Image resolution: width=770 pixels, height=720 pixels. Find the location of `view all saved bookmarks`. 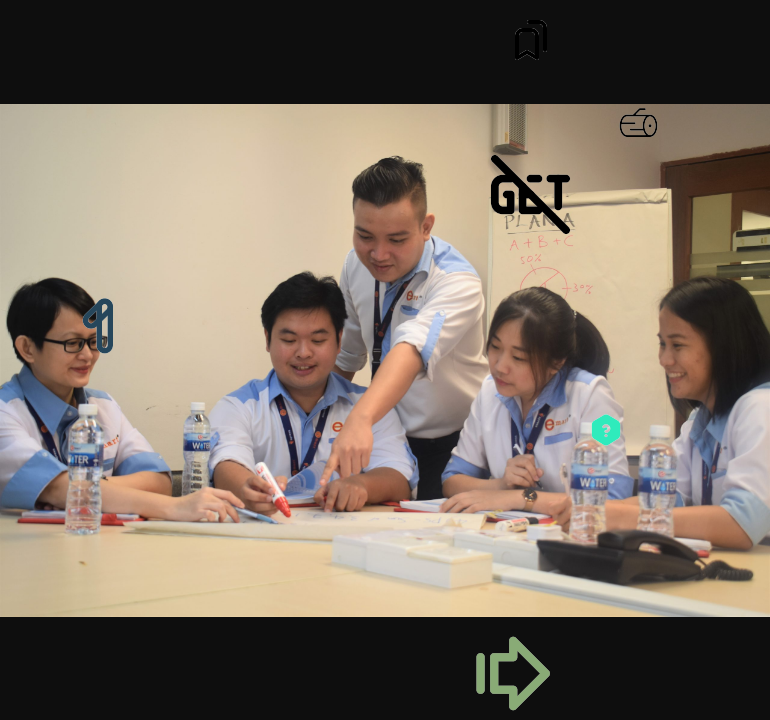

view all saved bookmarks is located at coordinates (531, 40).